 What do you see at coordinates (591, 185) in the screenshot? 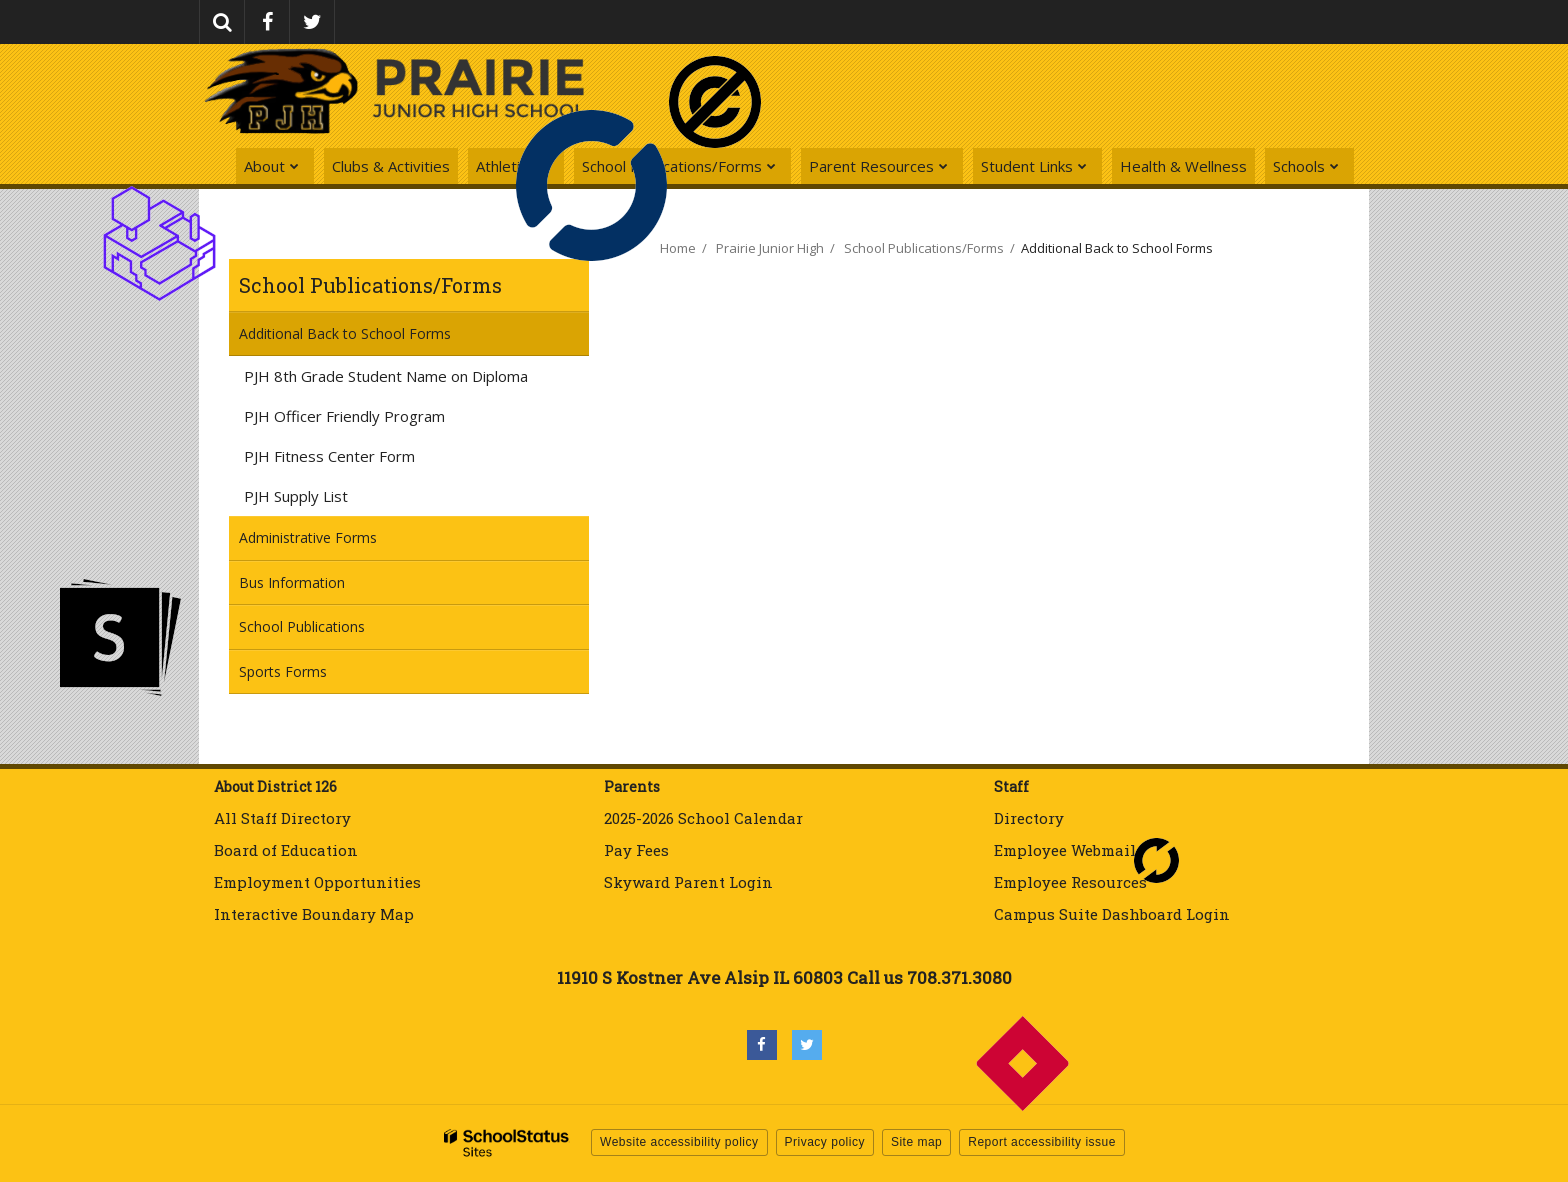
I see `open rustdesk remote desktop application` at bounding box center [591, 185].